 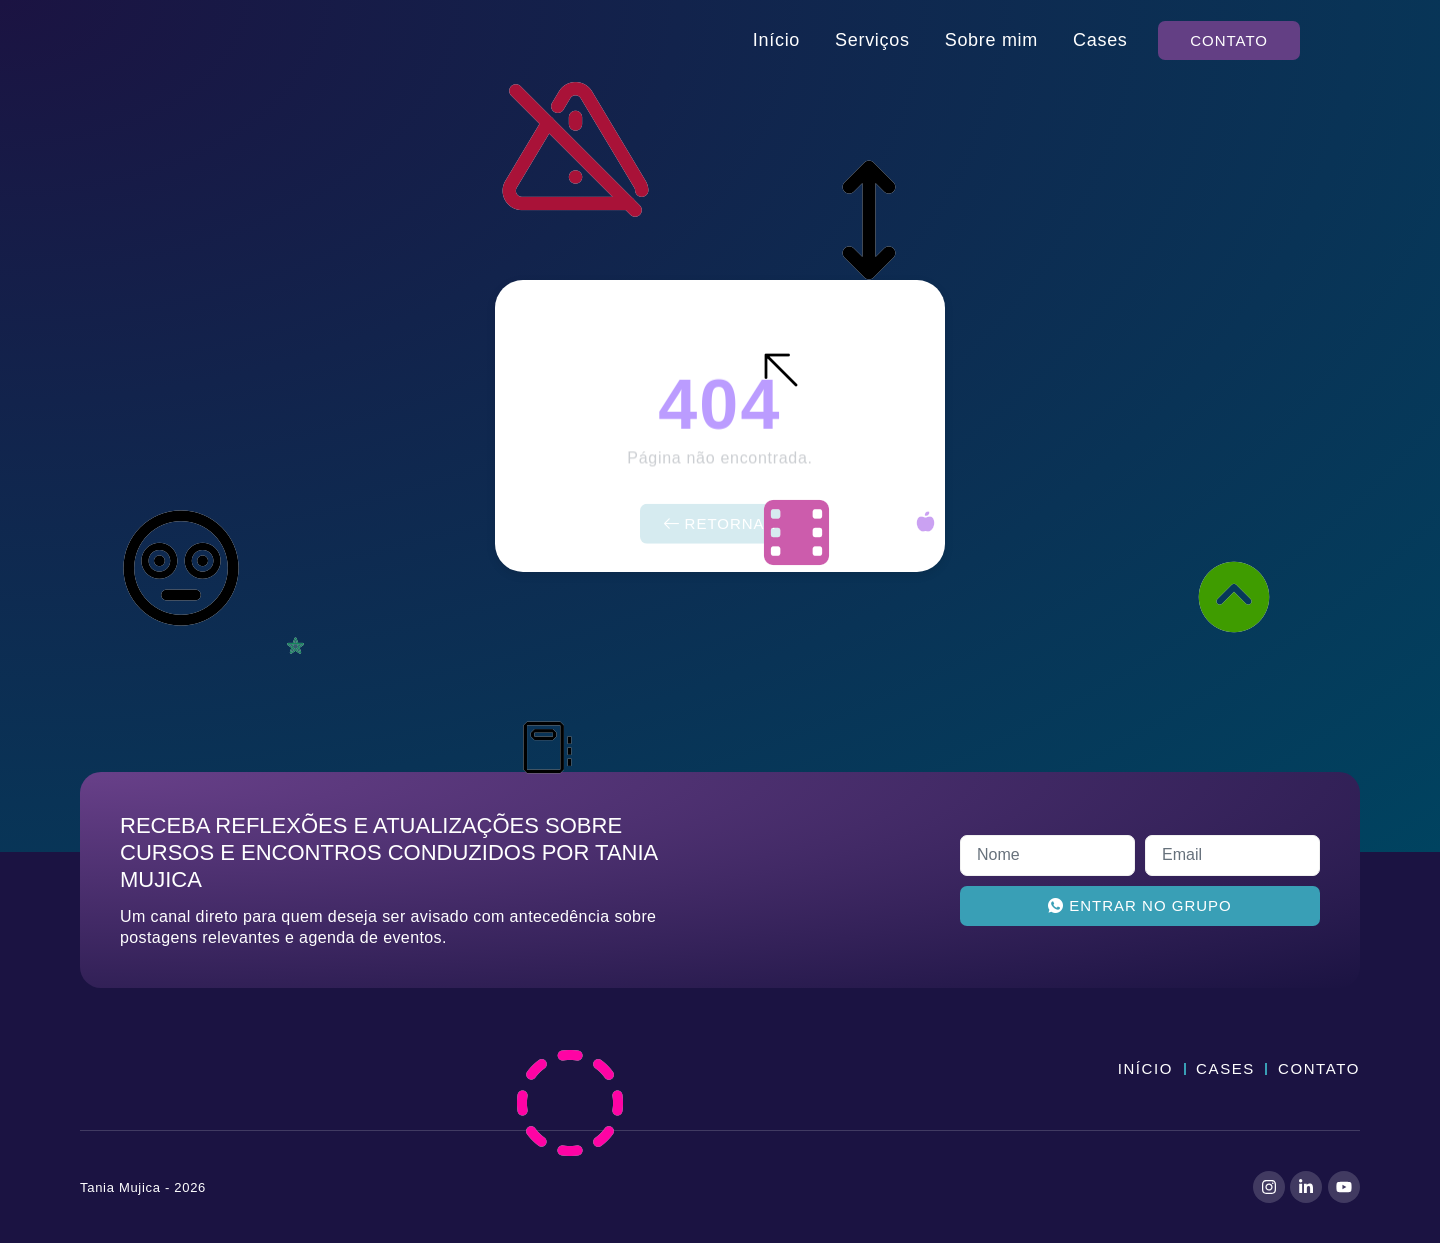 I want to click on navigate back to previous screen, so click(x=781, y=370).